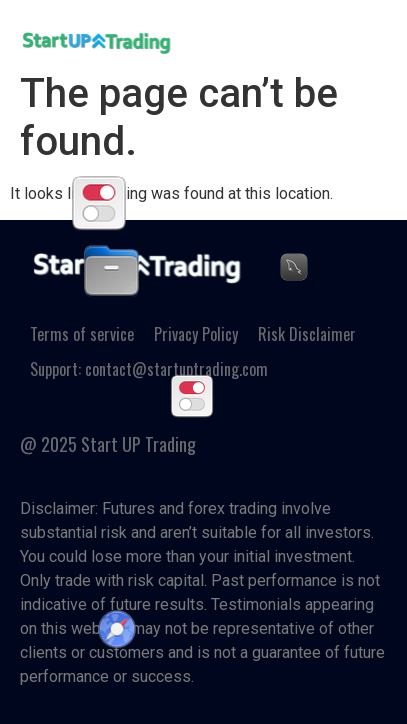  I want to click on open gnome tweaks to customize system settings, so click(99, 203).